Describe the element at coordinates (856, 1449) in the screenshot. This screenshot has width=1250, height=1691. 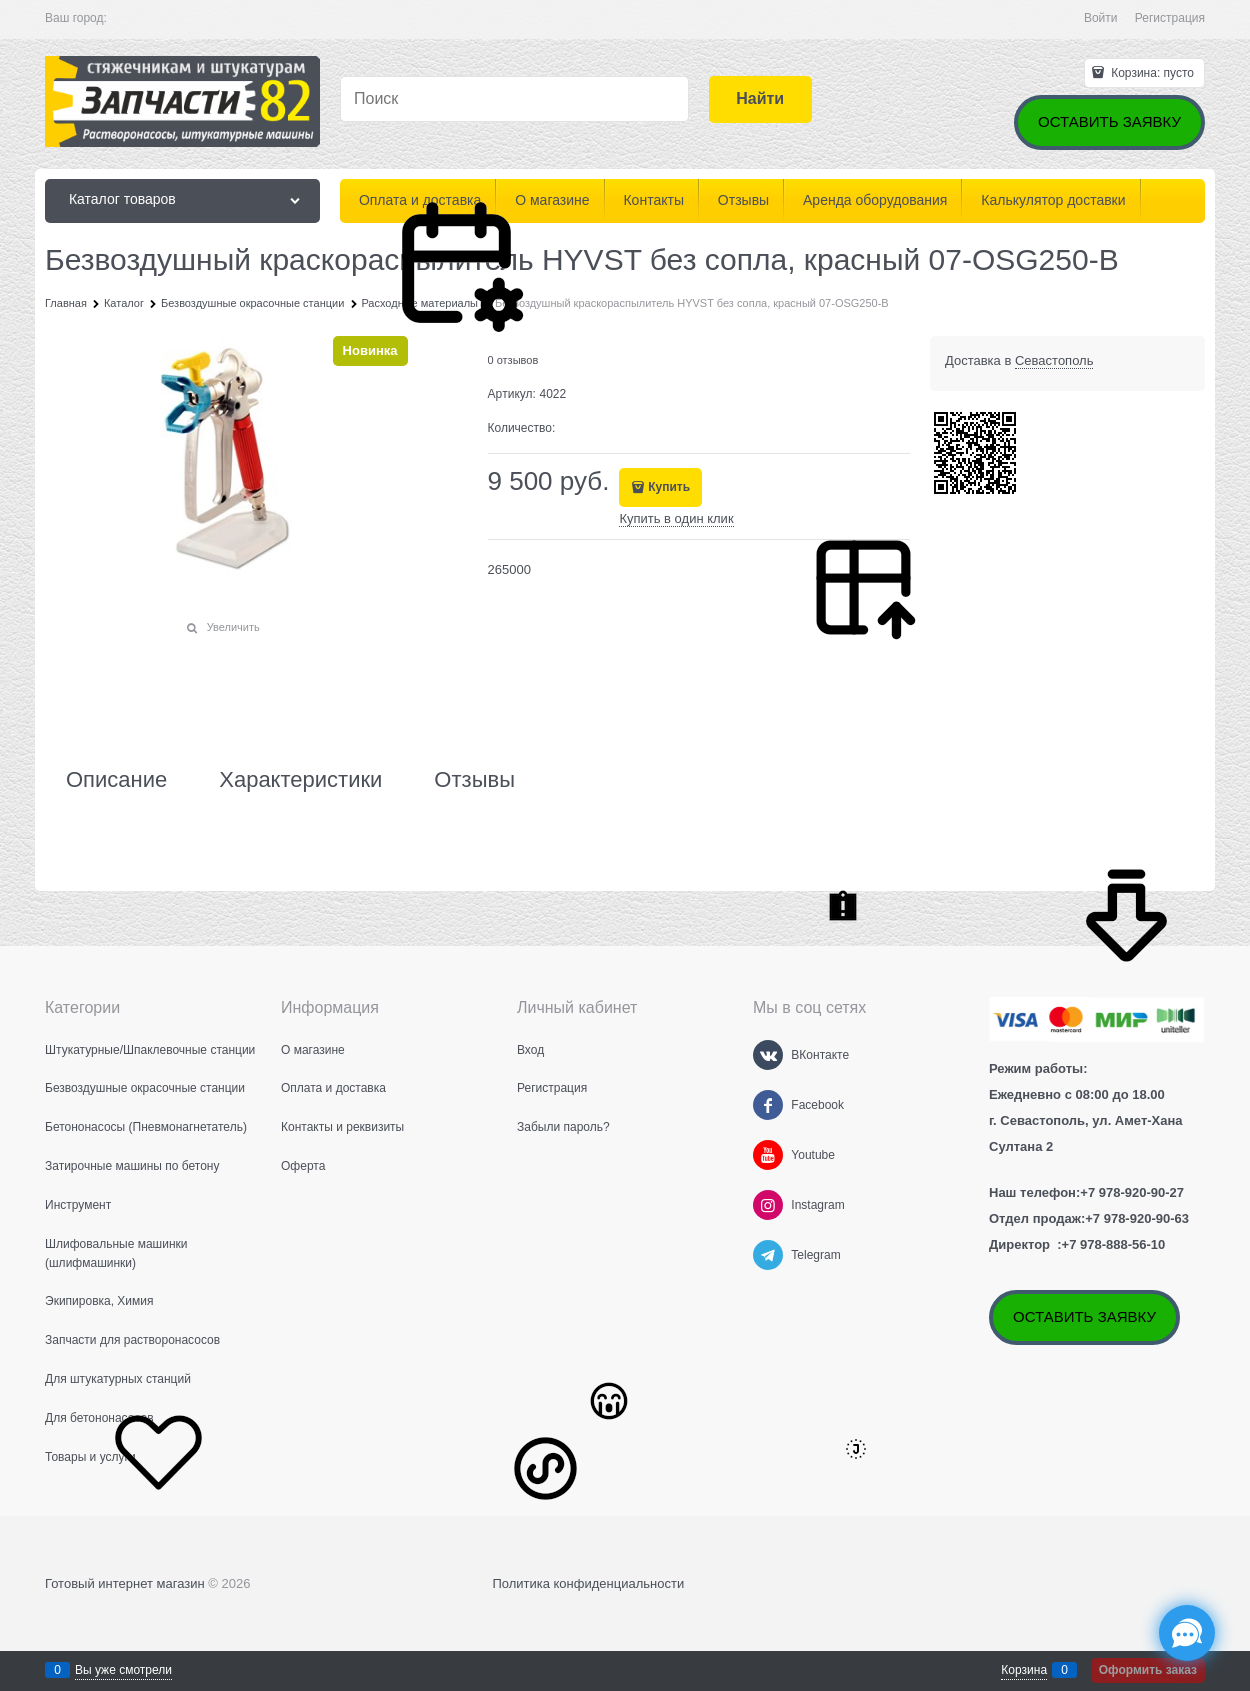
I see `indicates a loading or pending state for item "J"` at that location.